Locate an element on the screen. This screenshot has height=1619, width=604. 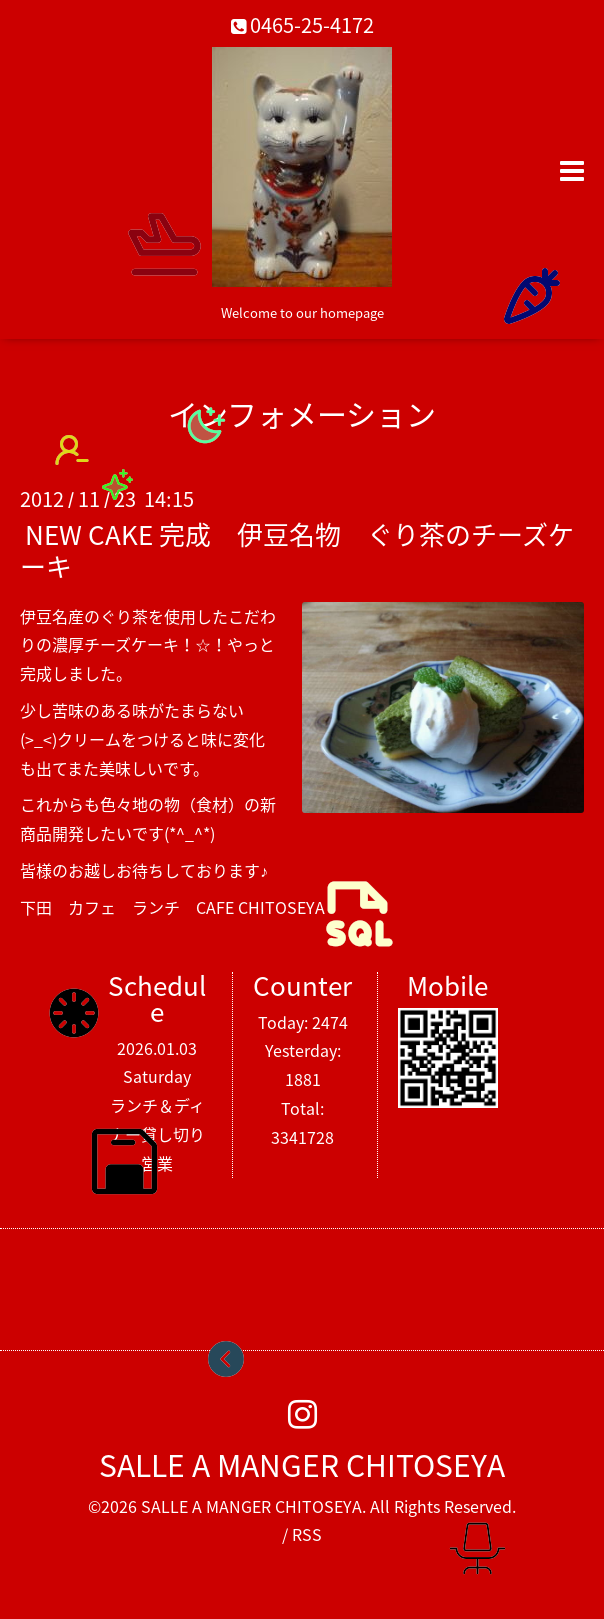
go back to the previous screen is located at coordinates (226, 1359).